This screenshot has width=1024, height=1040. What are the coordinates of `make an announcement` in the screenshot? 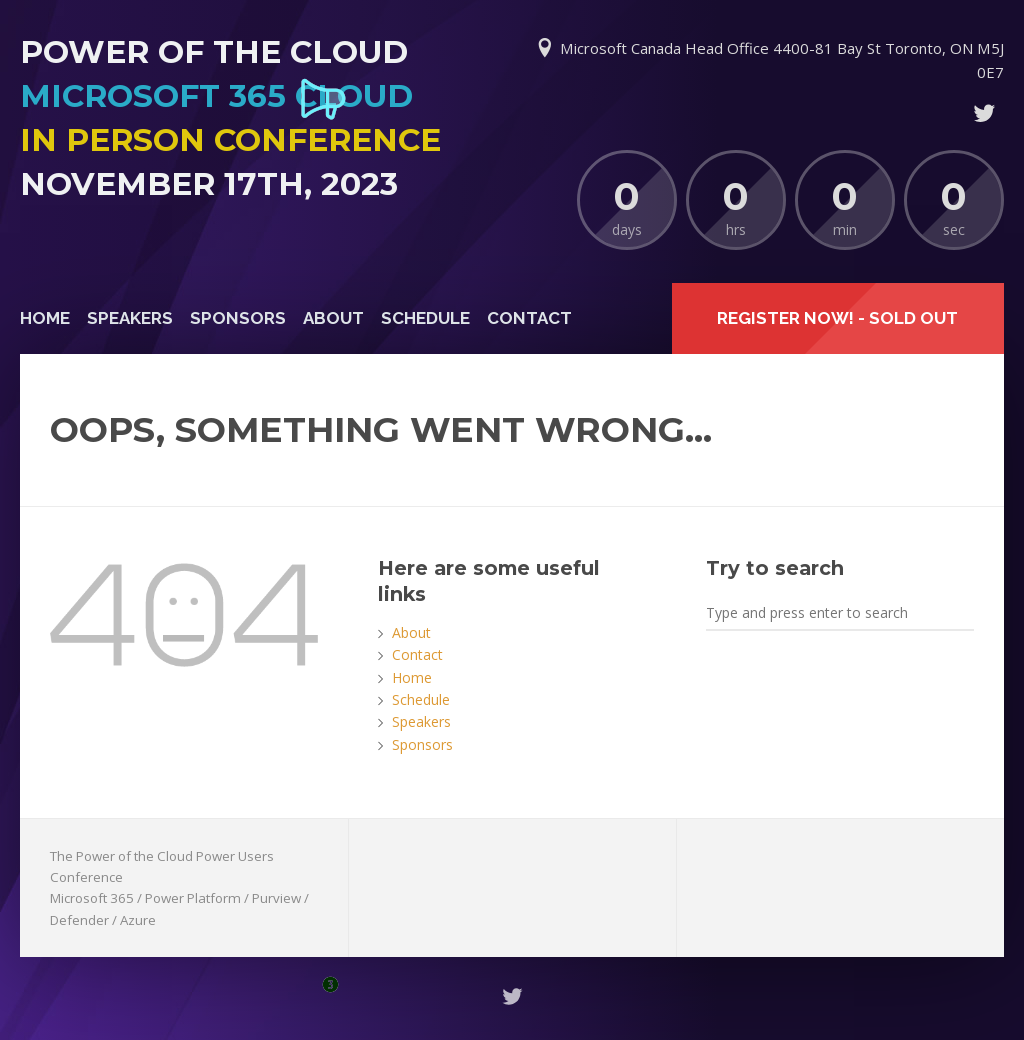 It's located at (321, 100).